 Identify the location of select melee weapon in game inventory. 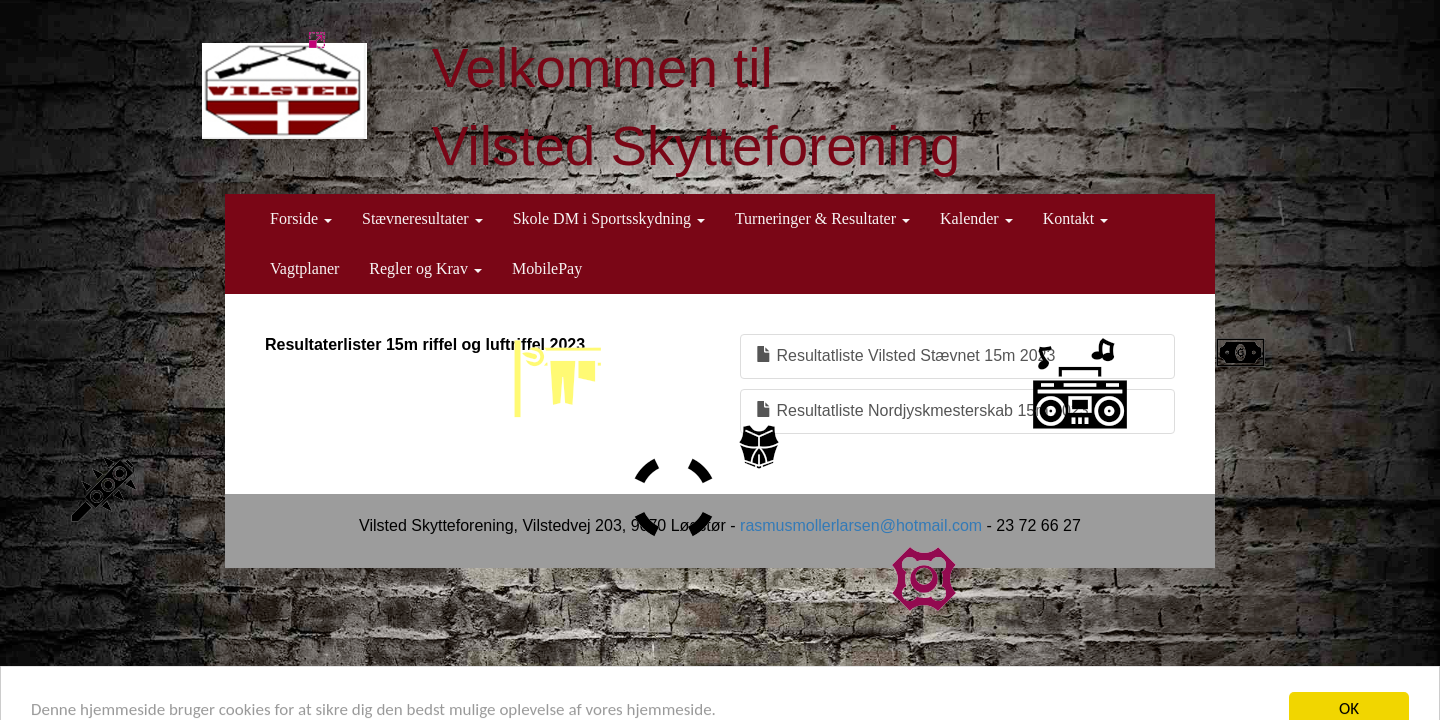
(104, 489).